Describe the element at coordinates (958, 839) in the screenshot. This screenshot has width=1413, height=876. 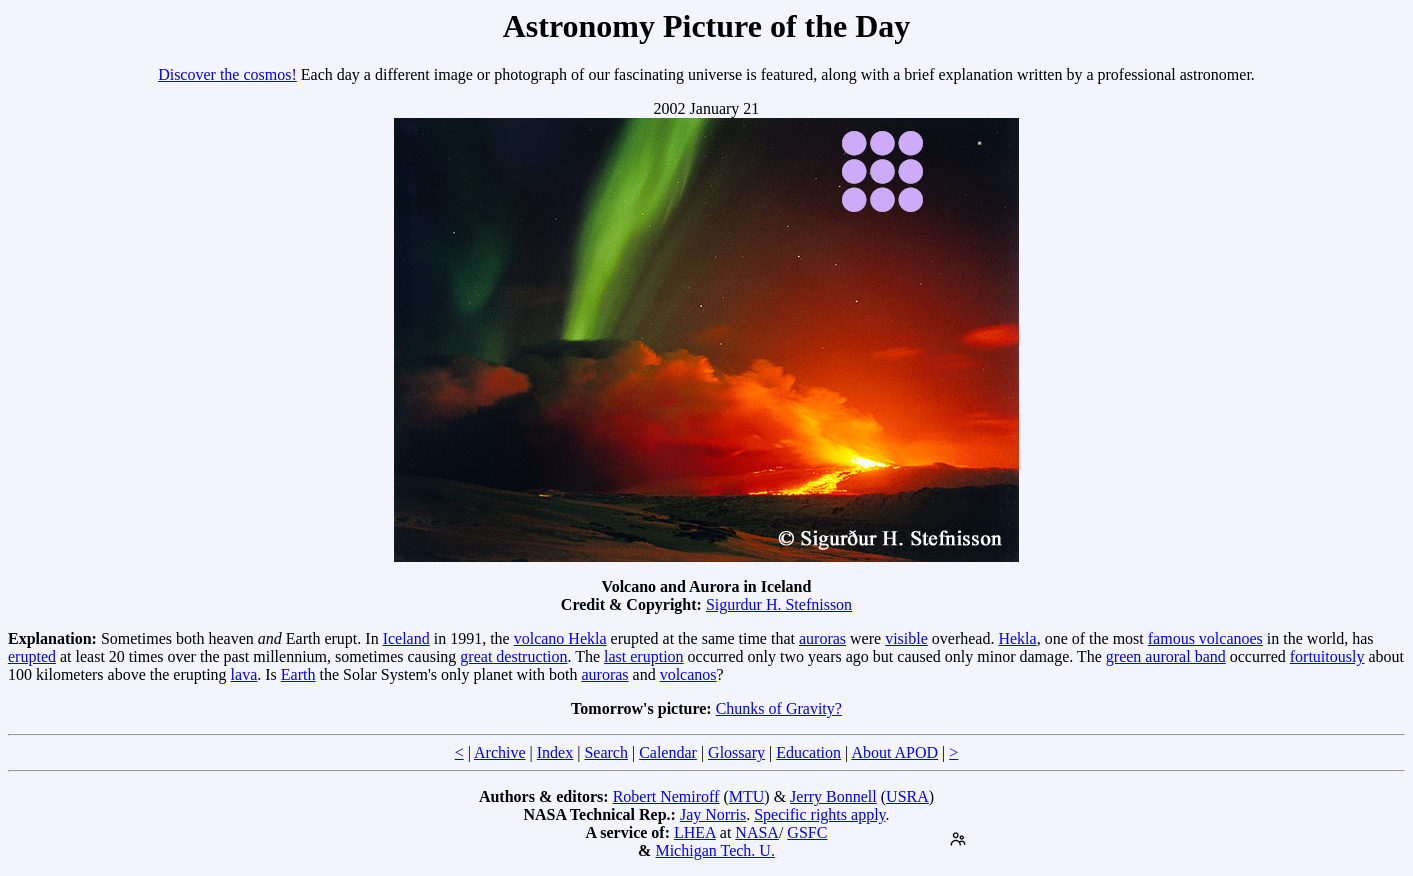
I see `view contacts or friends list` at that location.